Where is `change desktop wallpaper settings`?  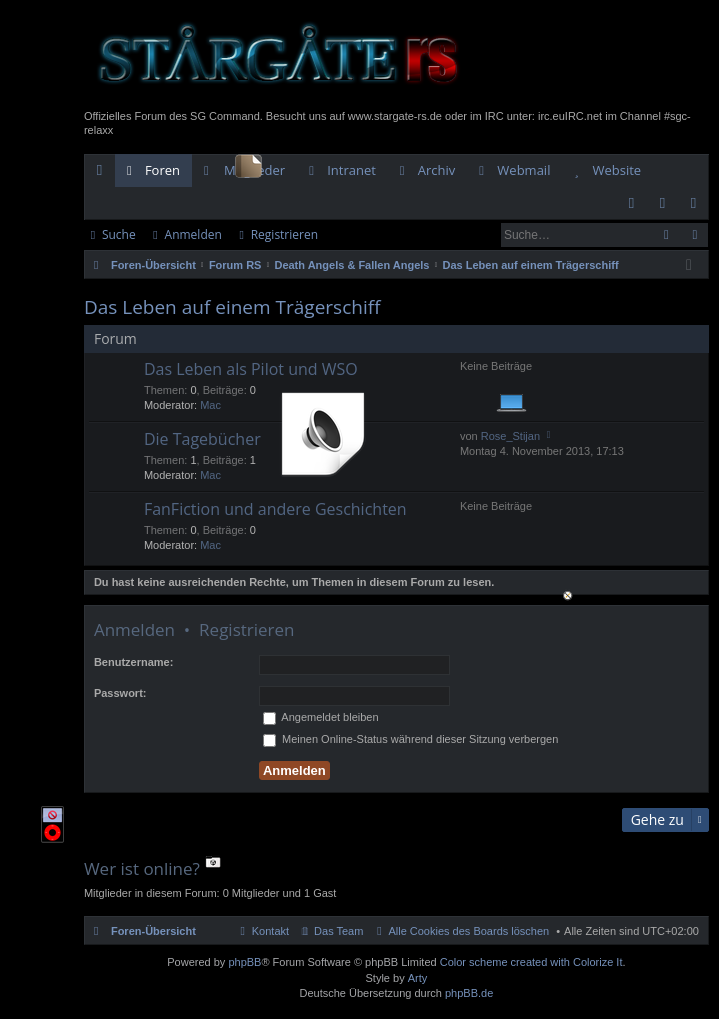
change desktop wallpaper settings is located at coordinates (248, 165).